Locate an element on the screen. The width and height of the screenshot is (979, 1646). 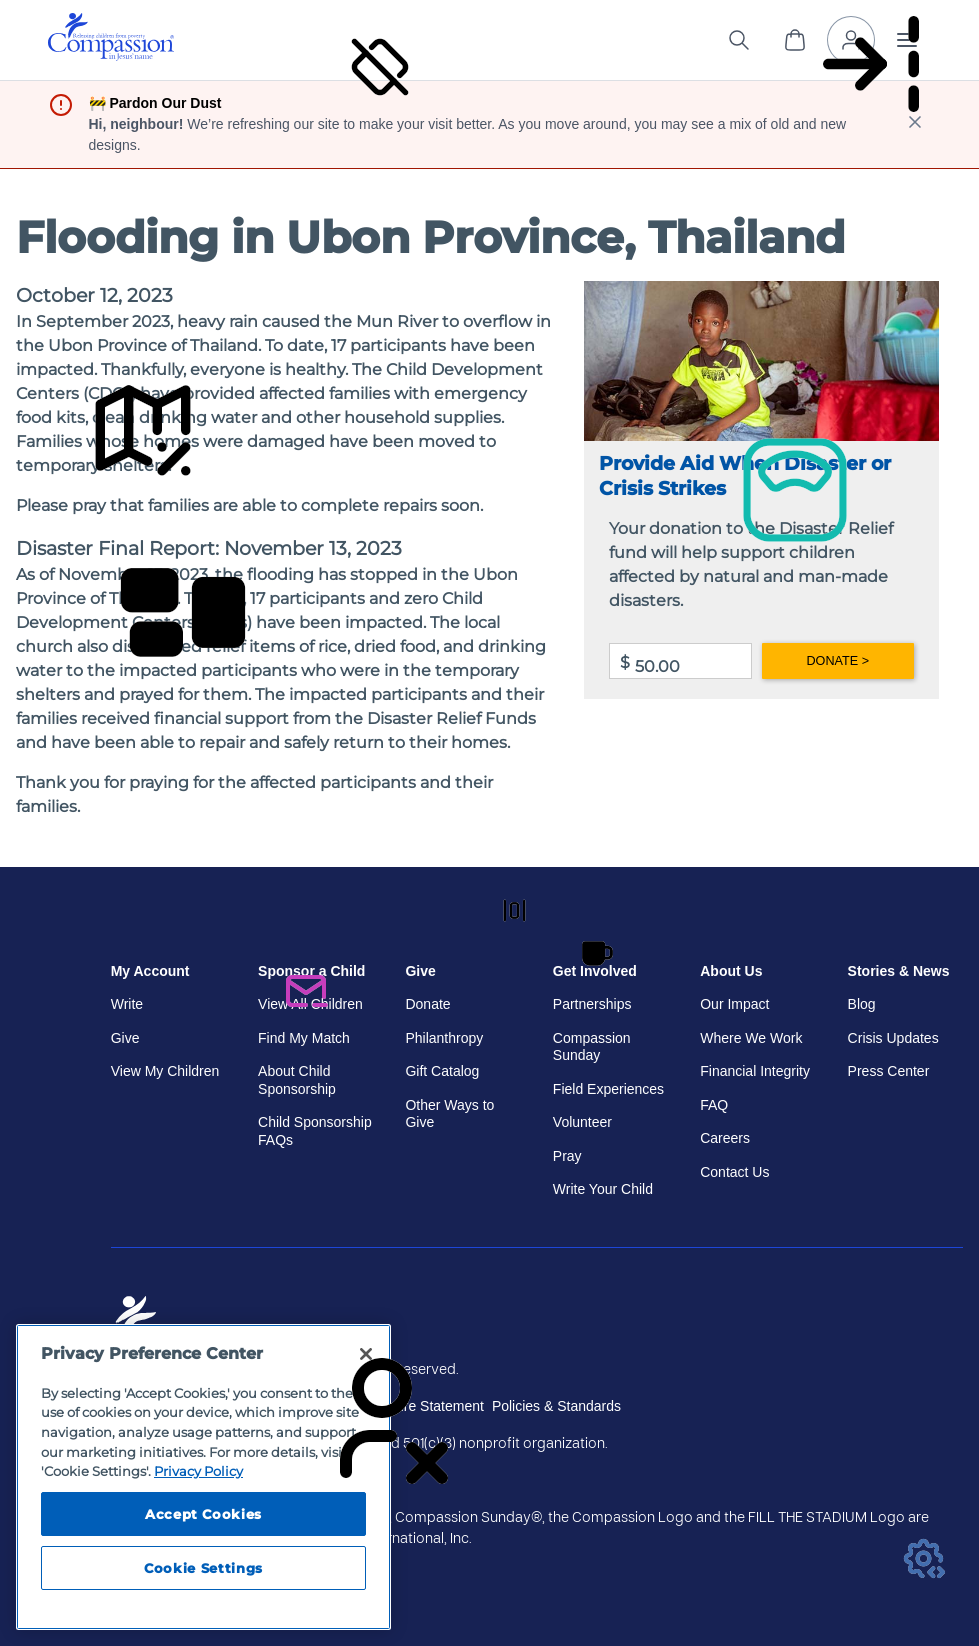
view deals and discounts nearby is located at coordinates (143, 428).